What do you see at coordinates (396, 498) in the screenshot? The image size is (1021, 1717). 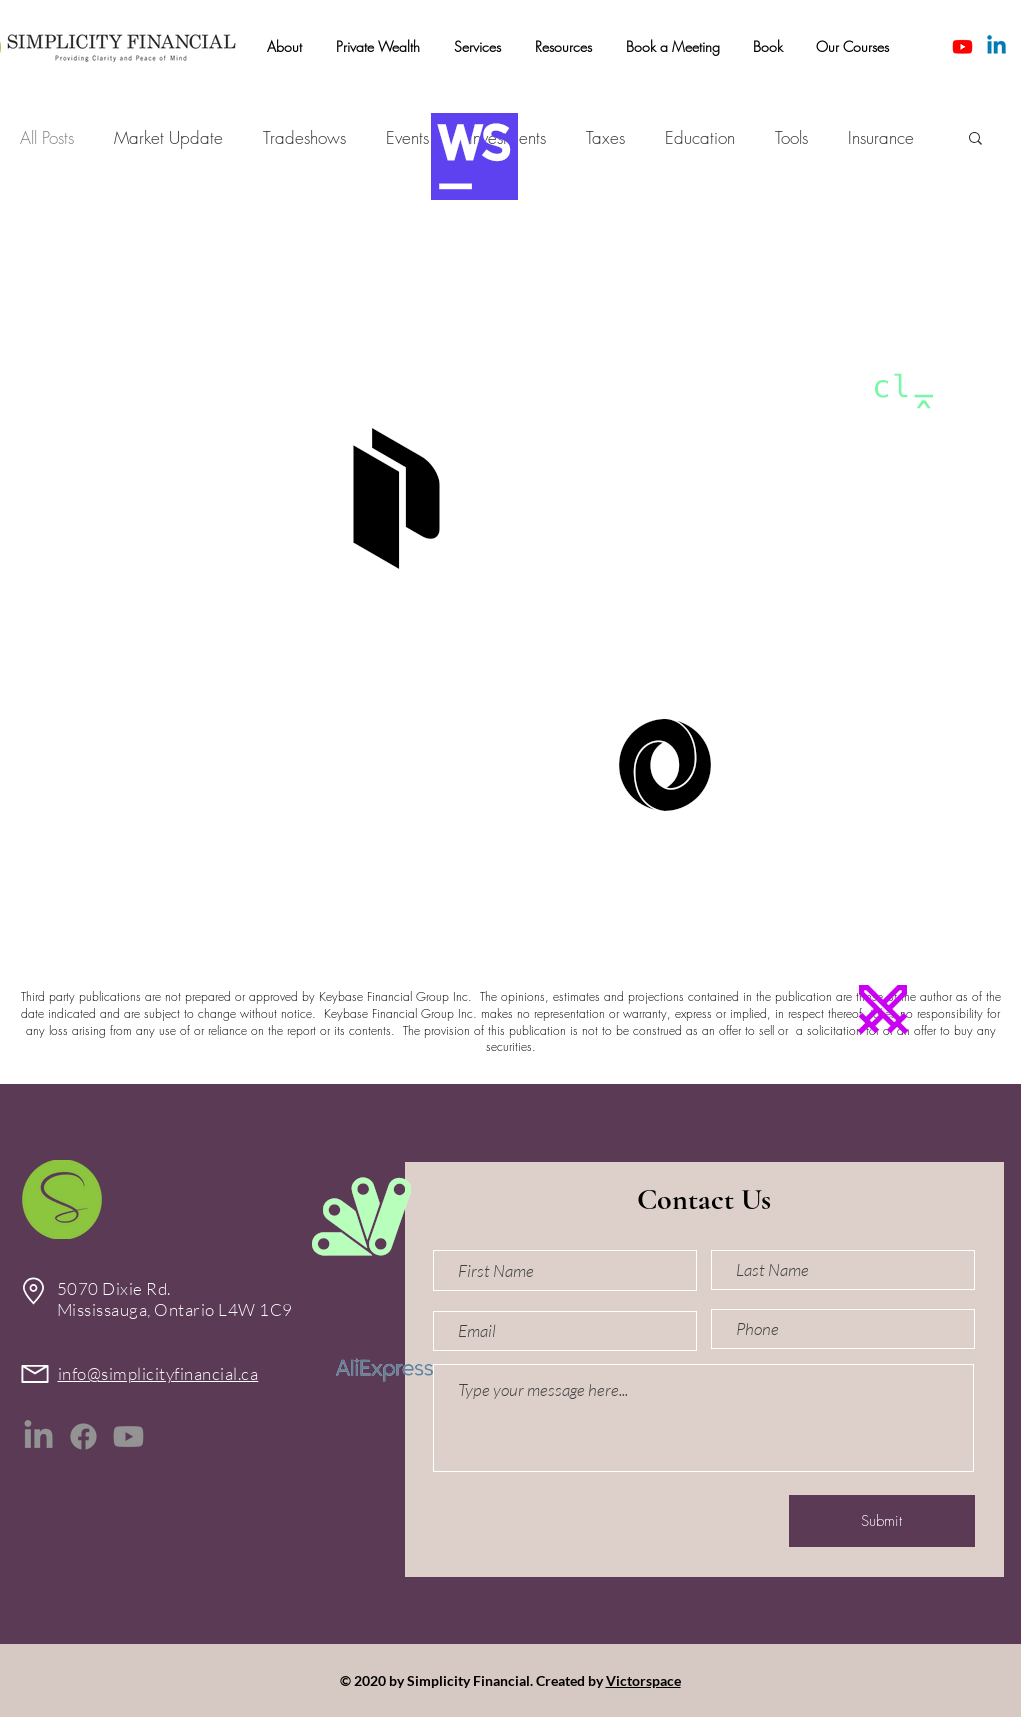 I see `HashiCorp Packer application` at bounding box center [396, 498].